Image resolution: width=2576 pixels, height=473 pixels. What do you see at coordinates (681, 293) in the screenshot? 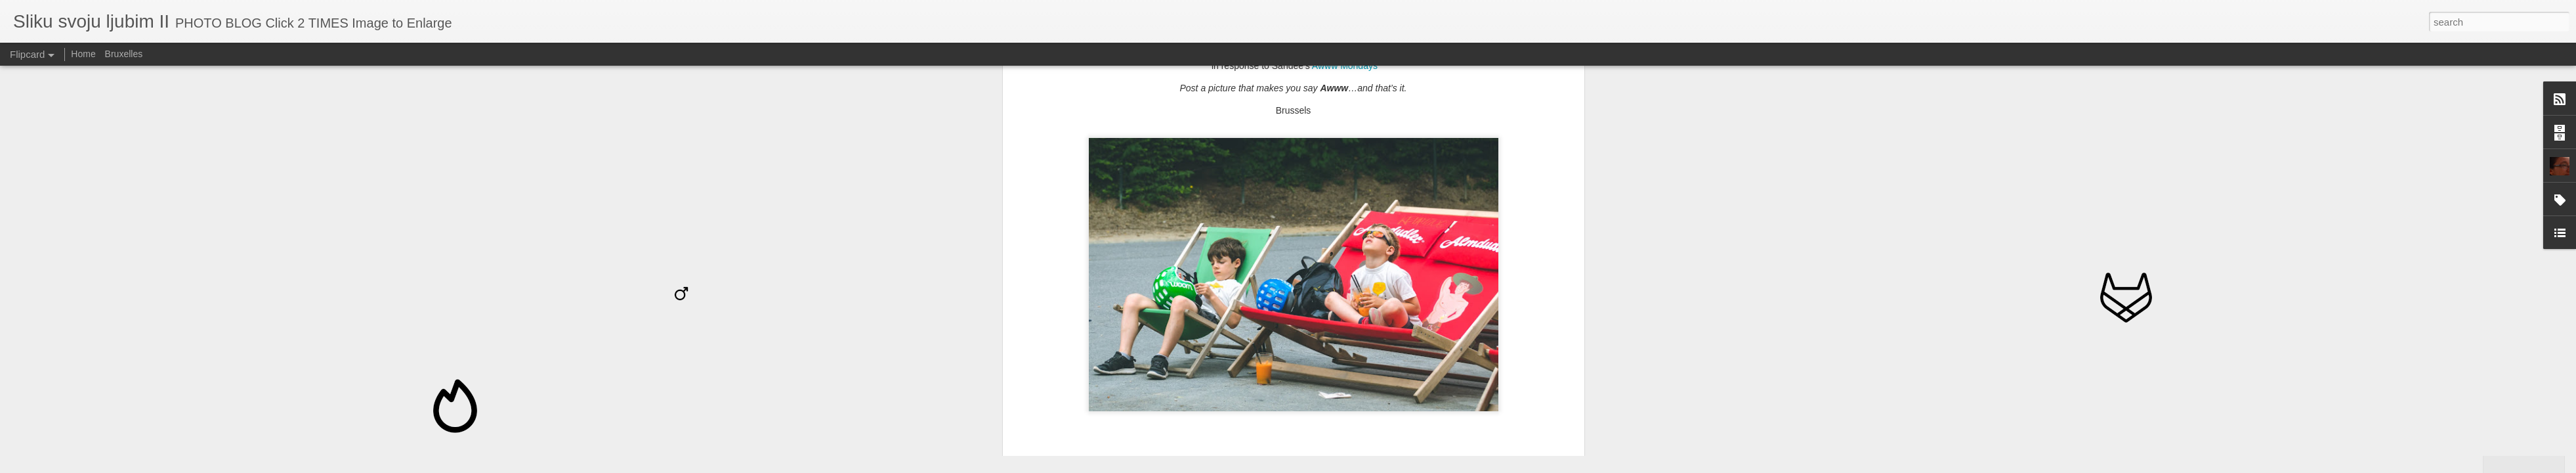
I see `indicates male gender selection` at bounding box center [681, 293].